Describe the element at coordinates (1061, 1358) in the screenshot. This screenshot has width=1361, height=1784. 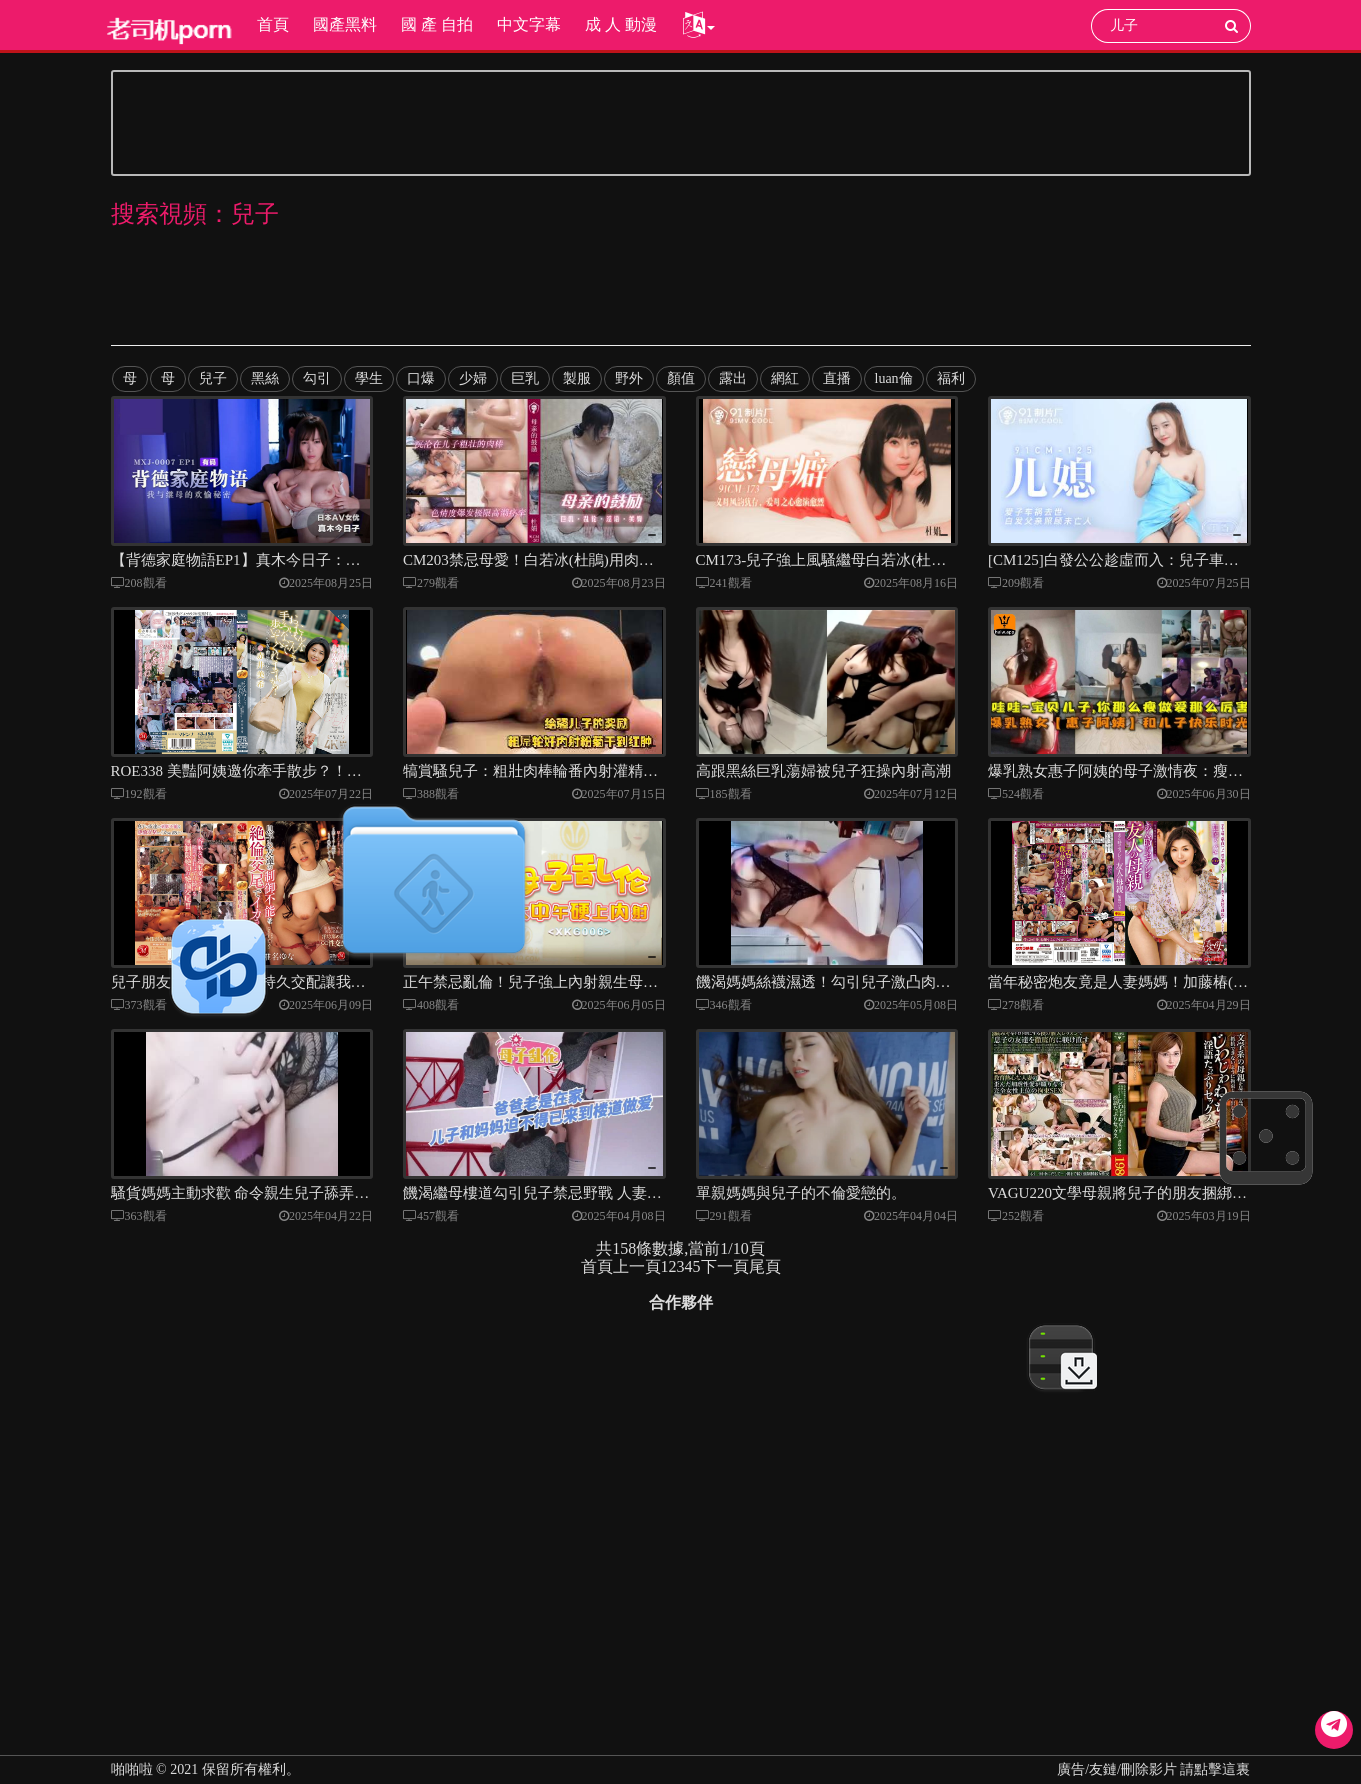
I see `configure network server installation settings` at that location.